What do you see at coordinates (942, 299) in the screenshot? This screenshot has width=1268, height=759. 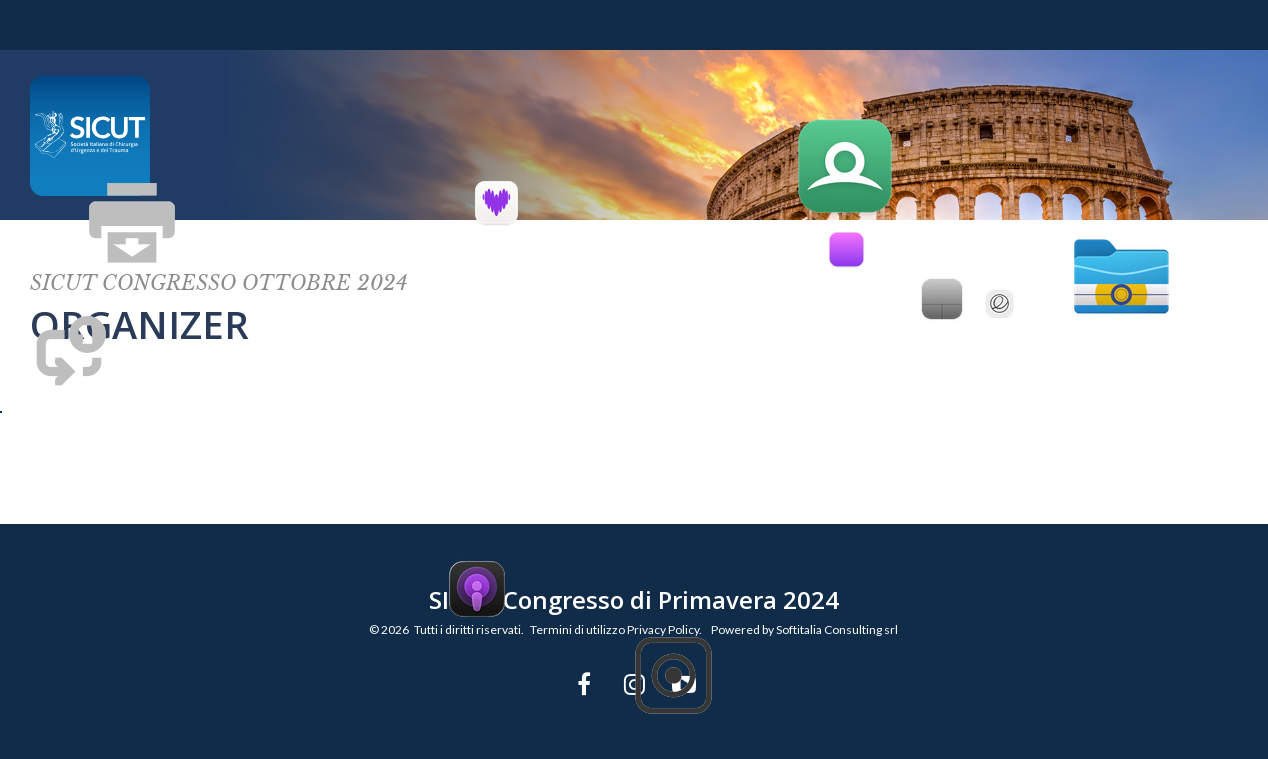 I see `touchpad or trackpad input device settings` at bounding box center [942, 299].